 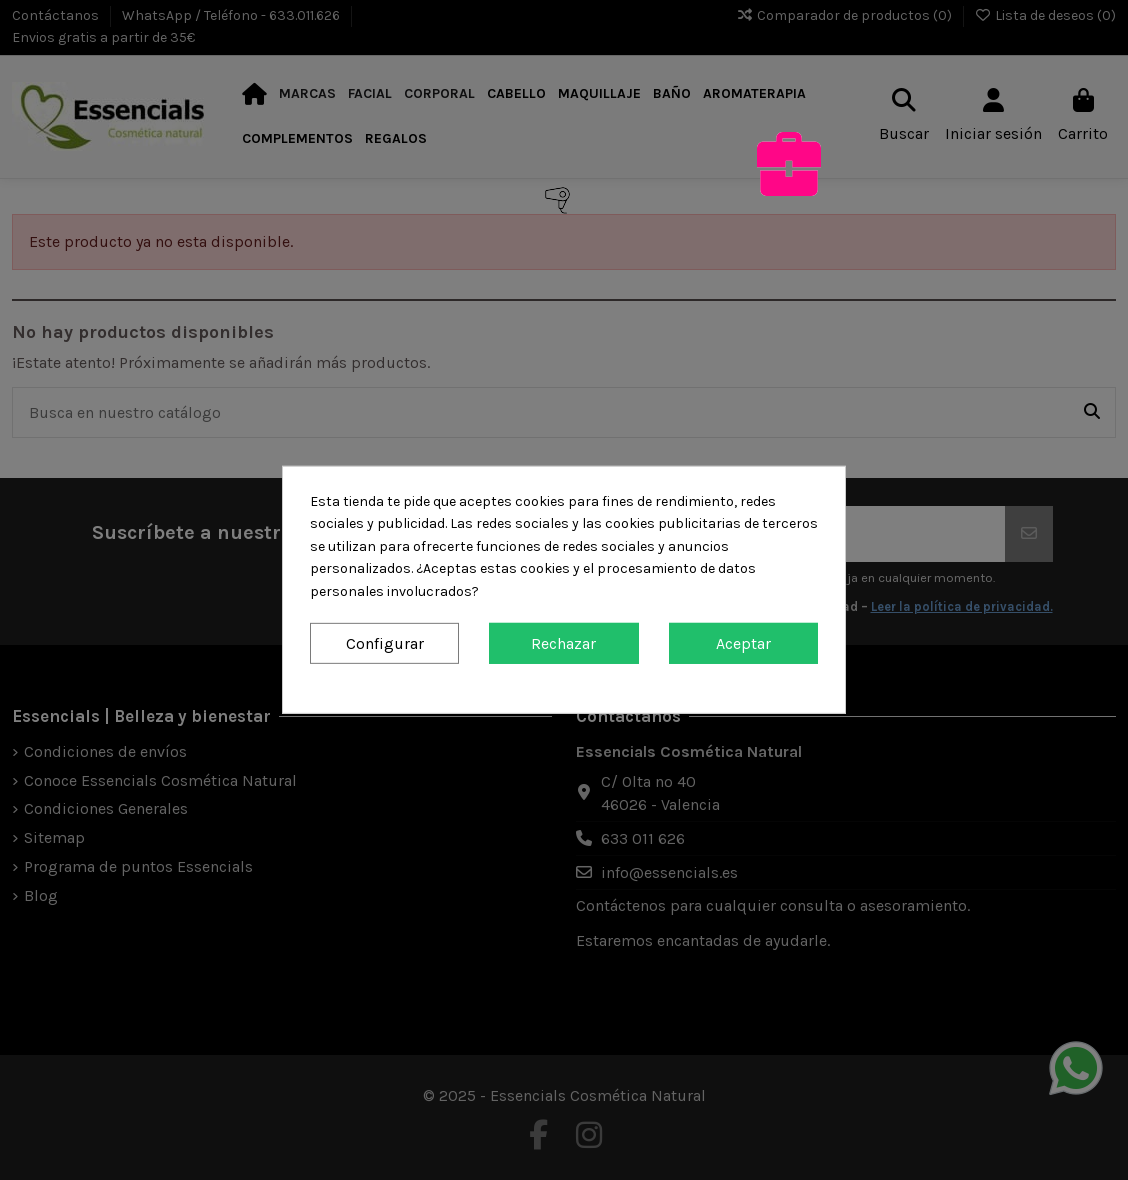 I want to click on view your portfolio or work samples, so click(x=789, y=164).